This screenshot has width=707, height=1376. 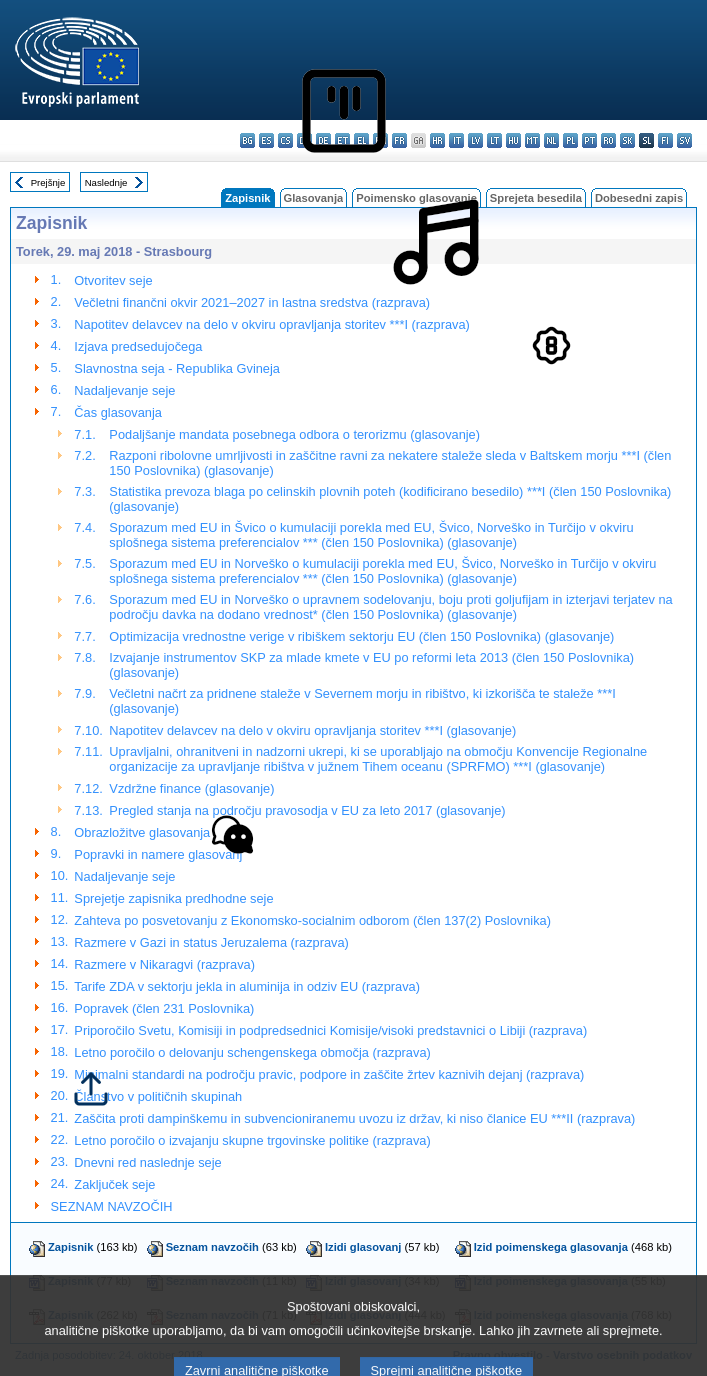 I want to click on upload a file from your device, so click(x=91, y=1089).